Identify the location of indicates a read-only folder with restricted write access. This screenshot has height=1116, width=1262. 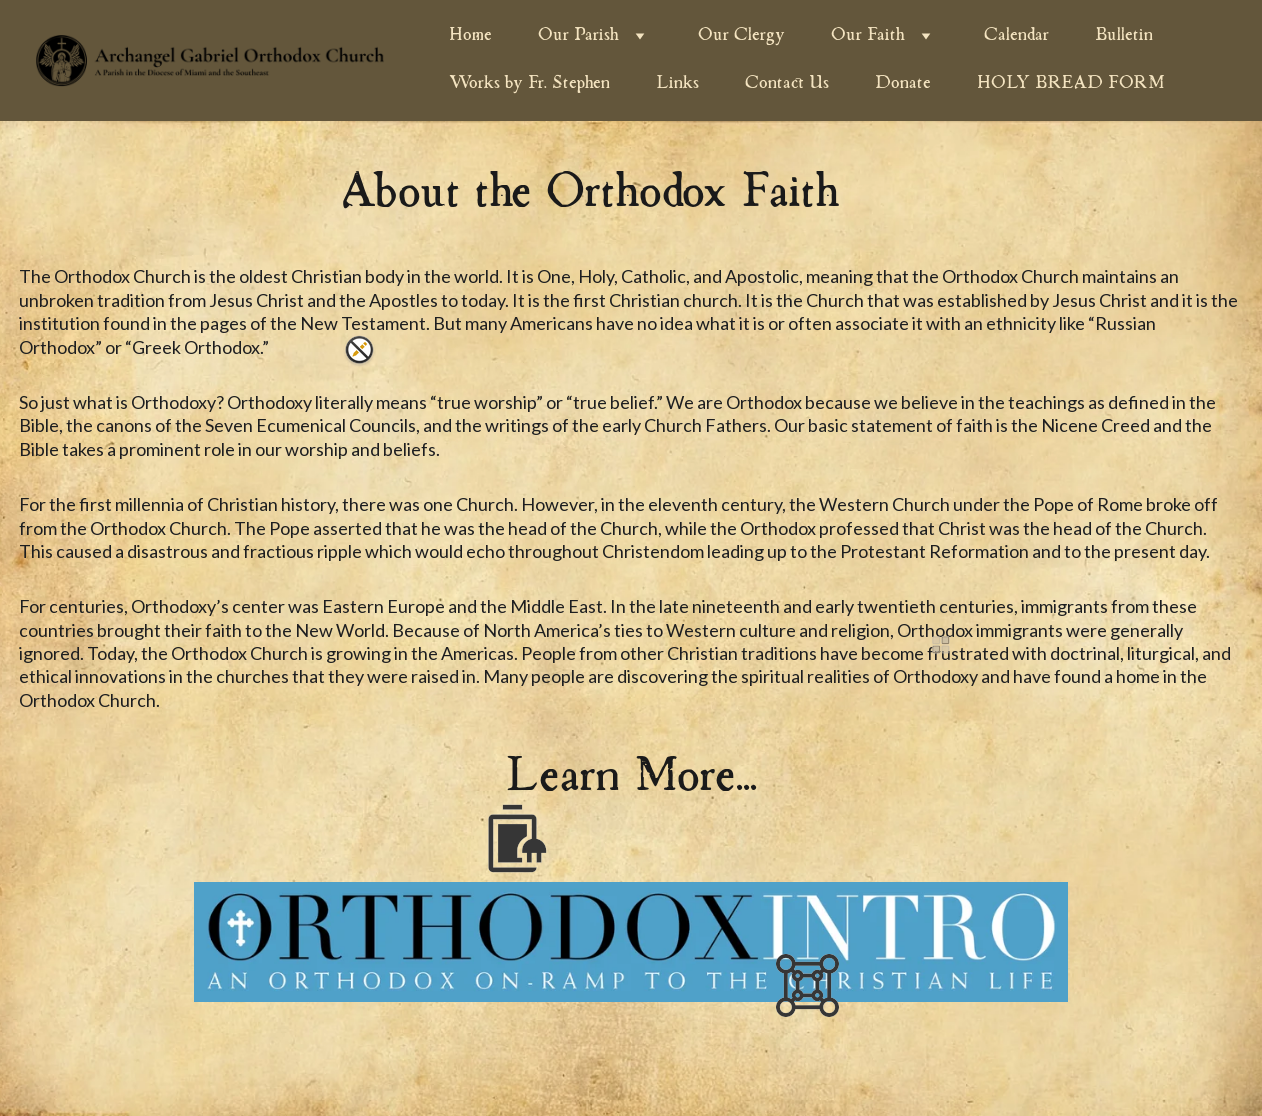
(304, 307).